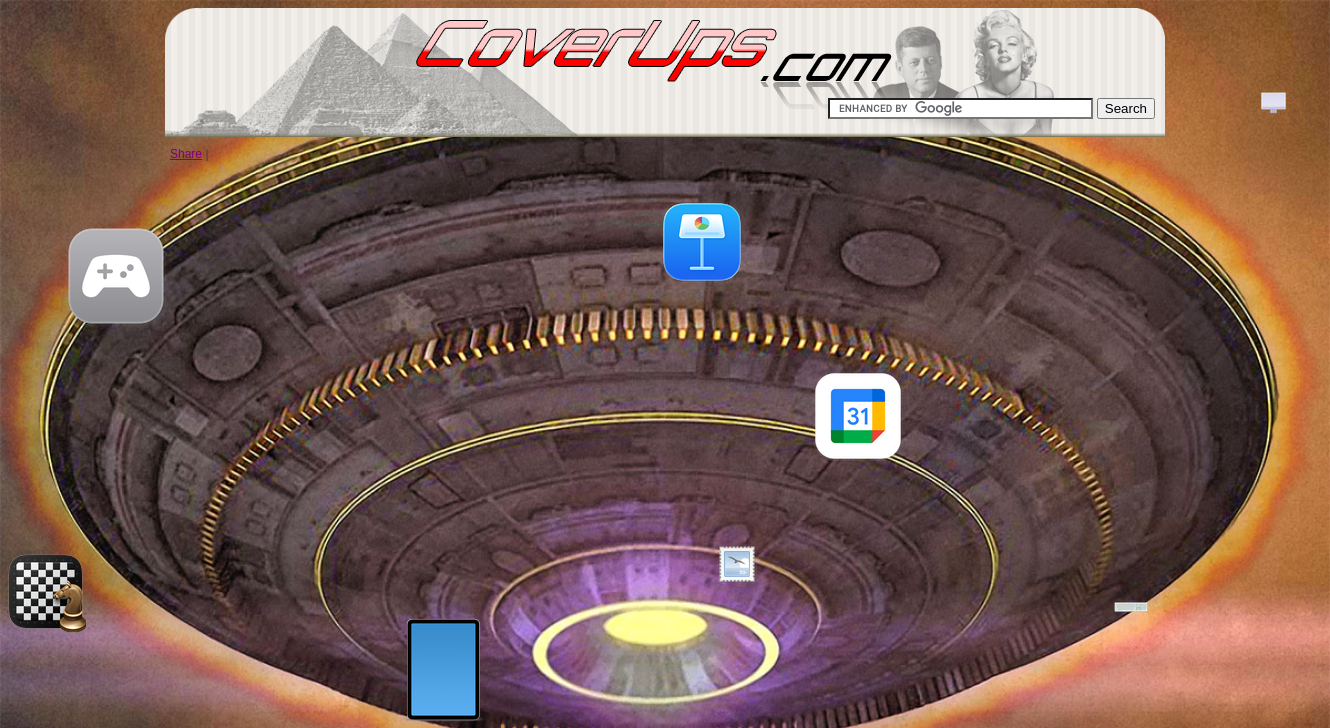 The width and height of the screenshot is (1330, 728). I want to click on open the chess game application, so click(45, 591).